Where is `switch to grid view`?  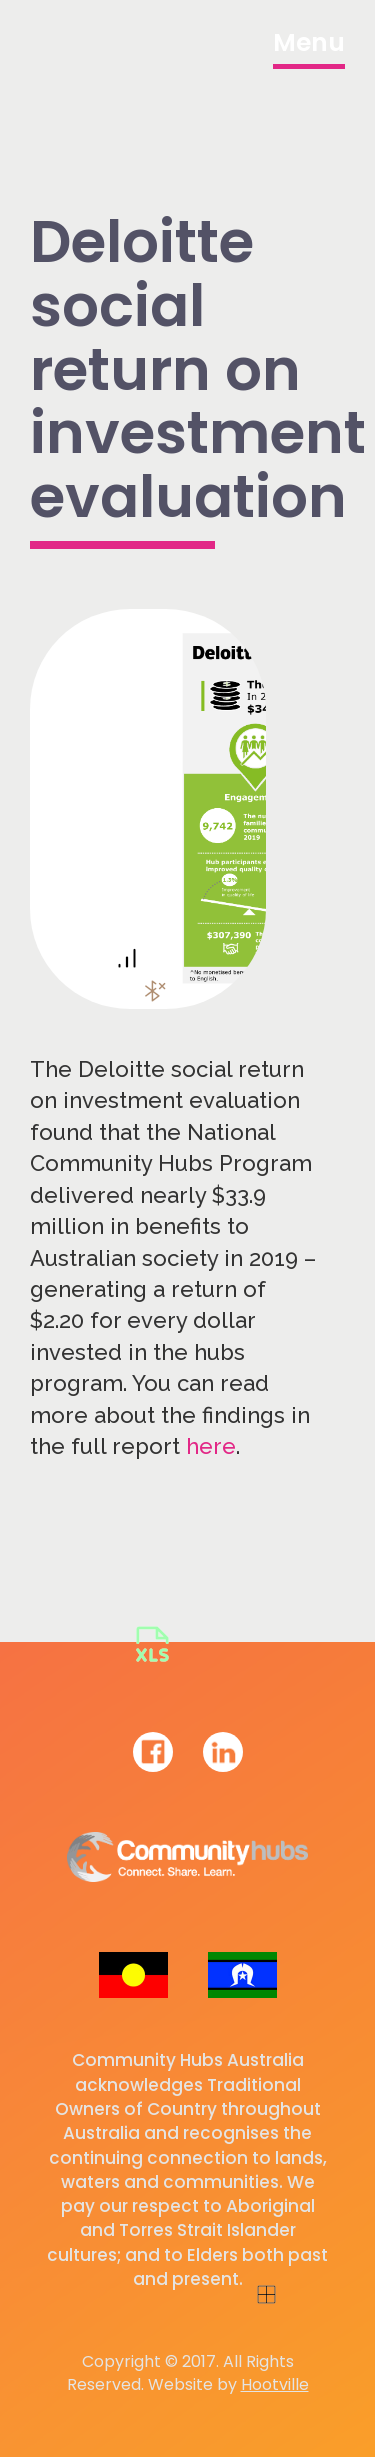 switch to grid view is located at coordinates (266, 2294).